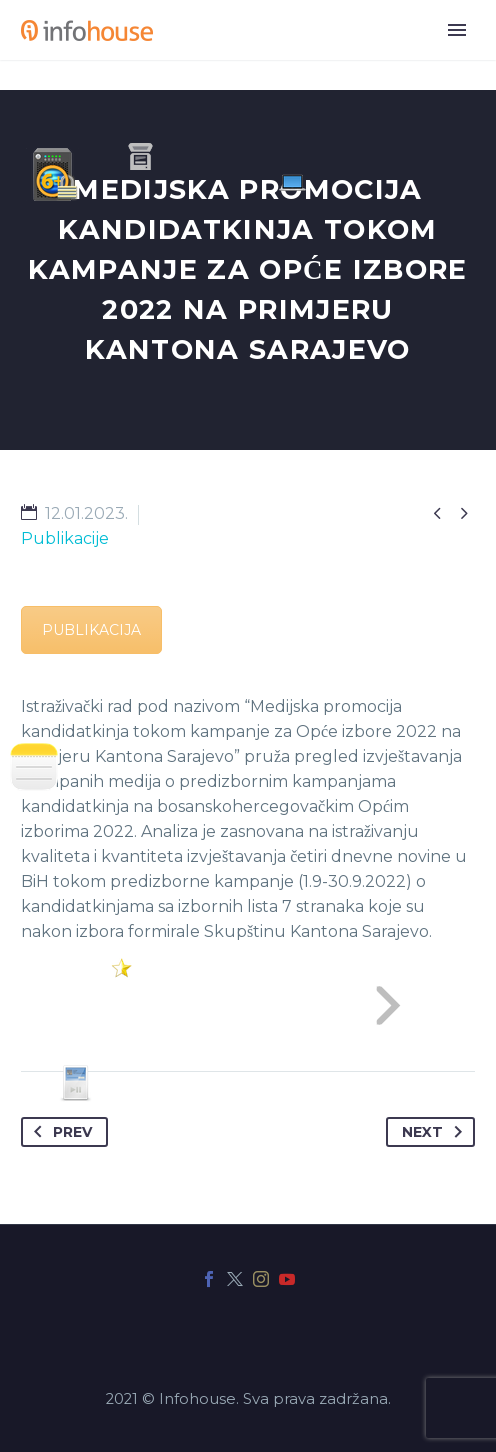 The height and width of the screenshot is (1452, 496). What do you see at coordinates (52, 174) in the screenshot?
I see `locked RAID 6+ storage array` at bounding box center [52, 174].